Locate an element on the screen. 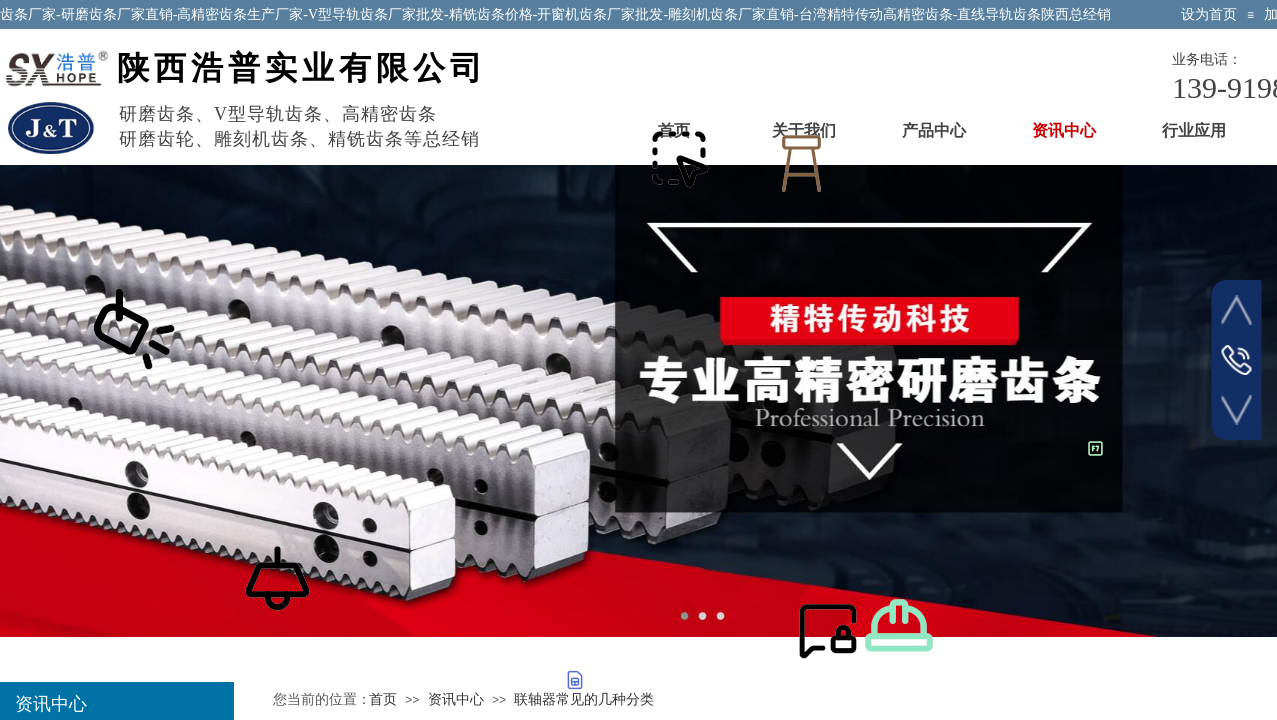 This screenshot has width=1277, height=720. manage SIM card settings is located at coordinates (575, 680).